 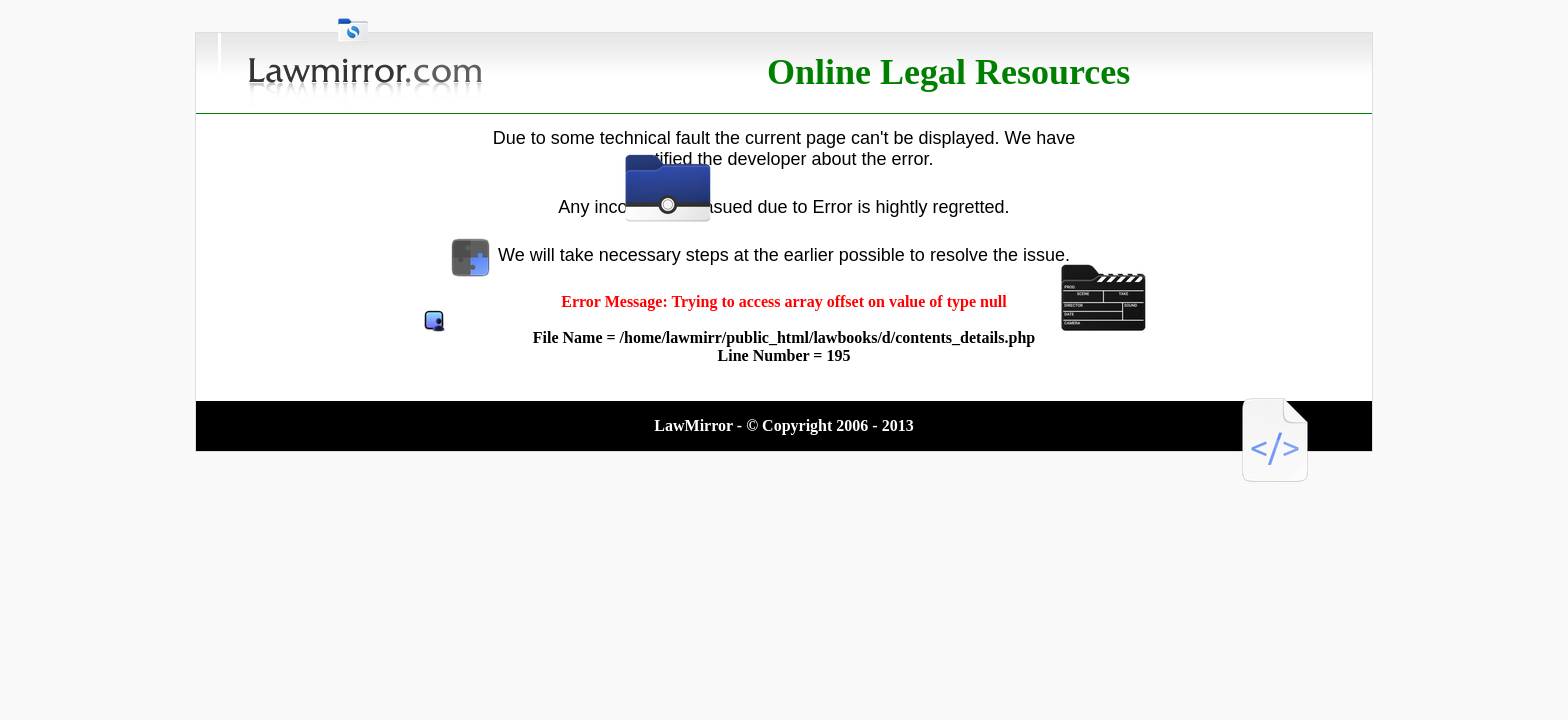 What do you see at coordinates (667, 190) in the screenshot?
I see `folder containing pokémon game files or saves` at bounding box center [667, 190].